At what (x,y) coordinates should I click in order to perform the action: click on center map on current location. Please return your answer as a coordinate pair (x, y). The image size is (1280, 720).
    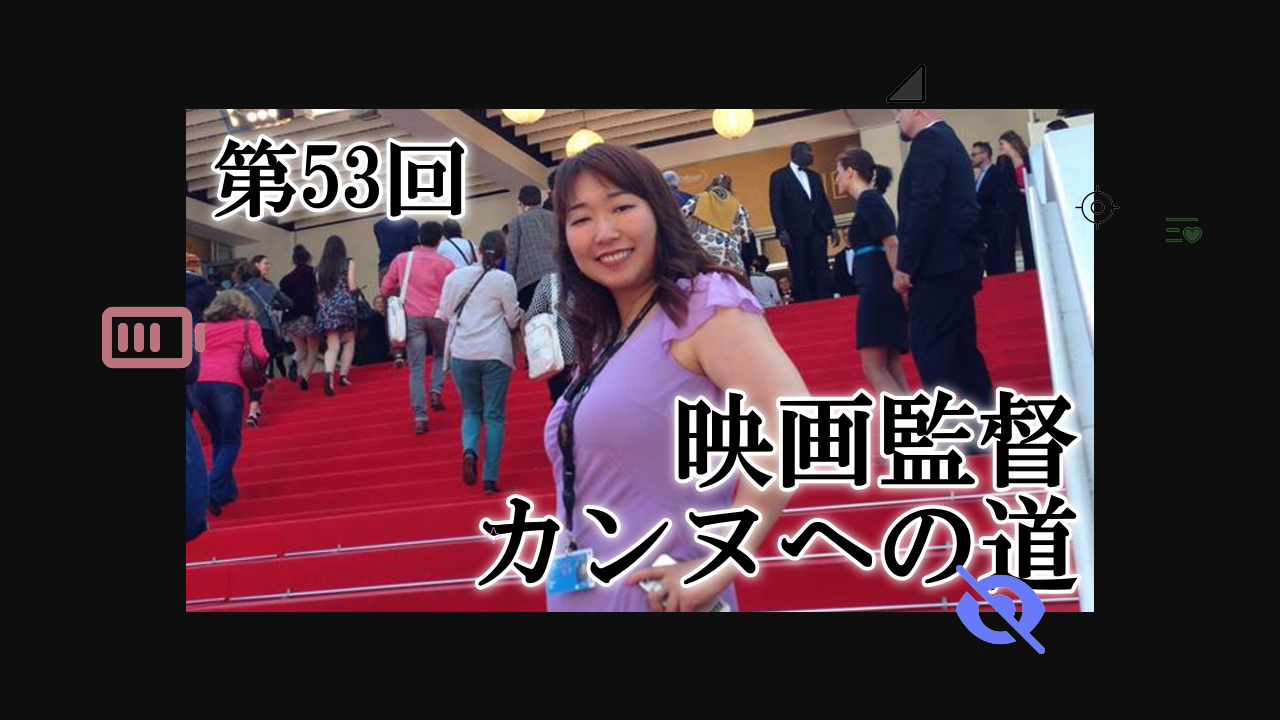
    Looking at the image, I should click on (1097, 207).